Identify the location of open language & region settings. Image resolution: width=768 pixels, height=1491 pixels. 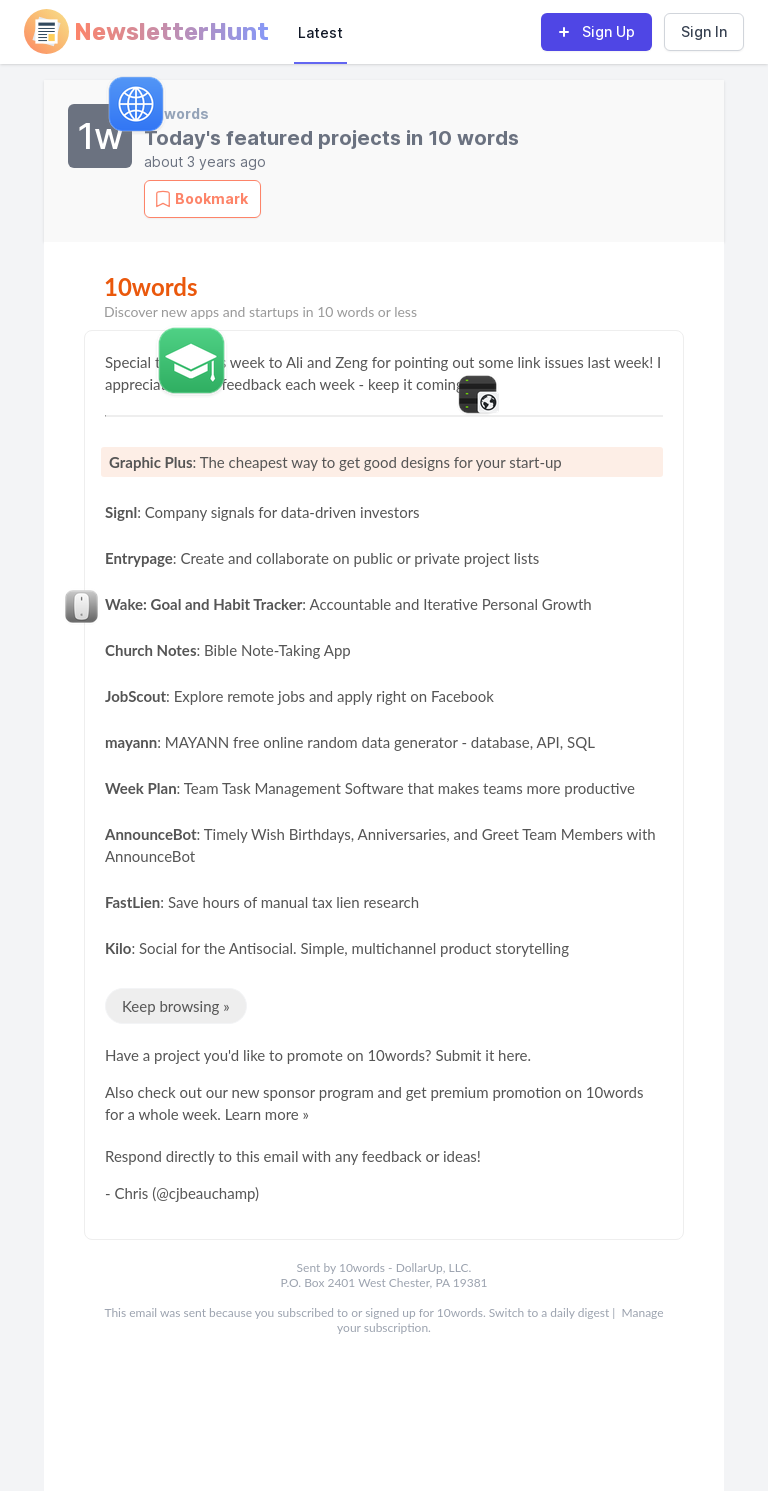
(136, 105).